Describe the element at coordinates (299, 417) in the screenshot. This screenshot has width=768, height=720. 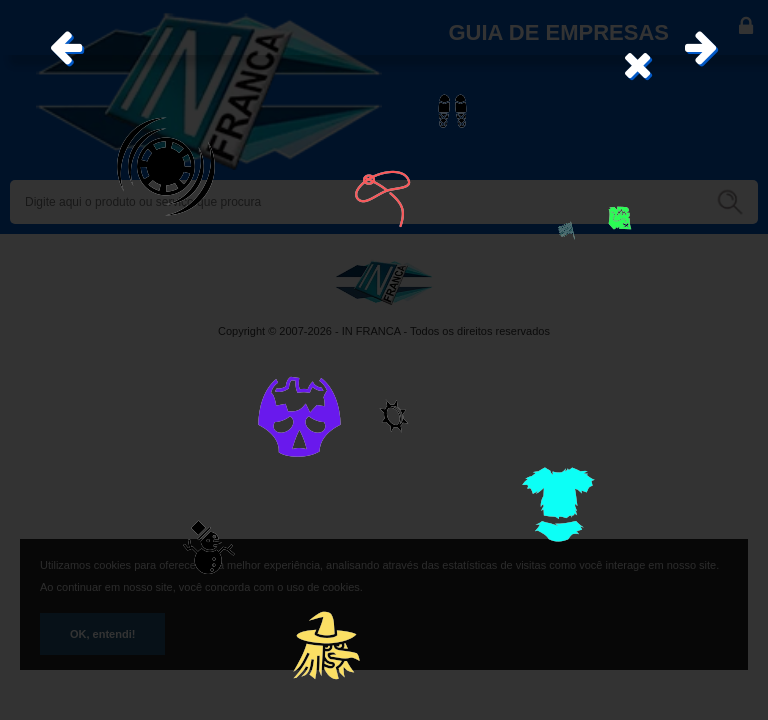
I see `indicates player death or game over state` at that location.